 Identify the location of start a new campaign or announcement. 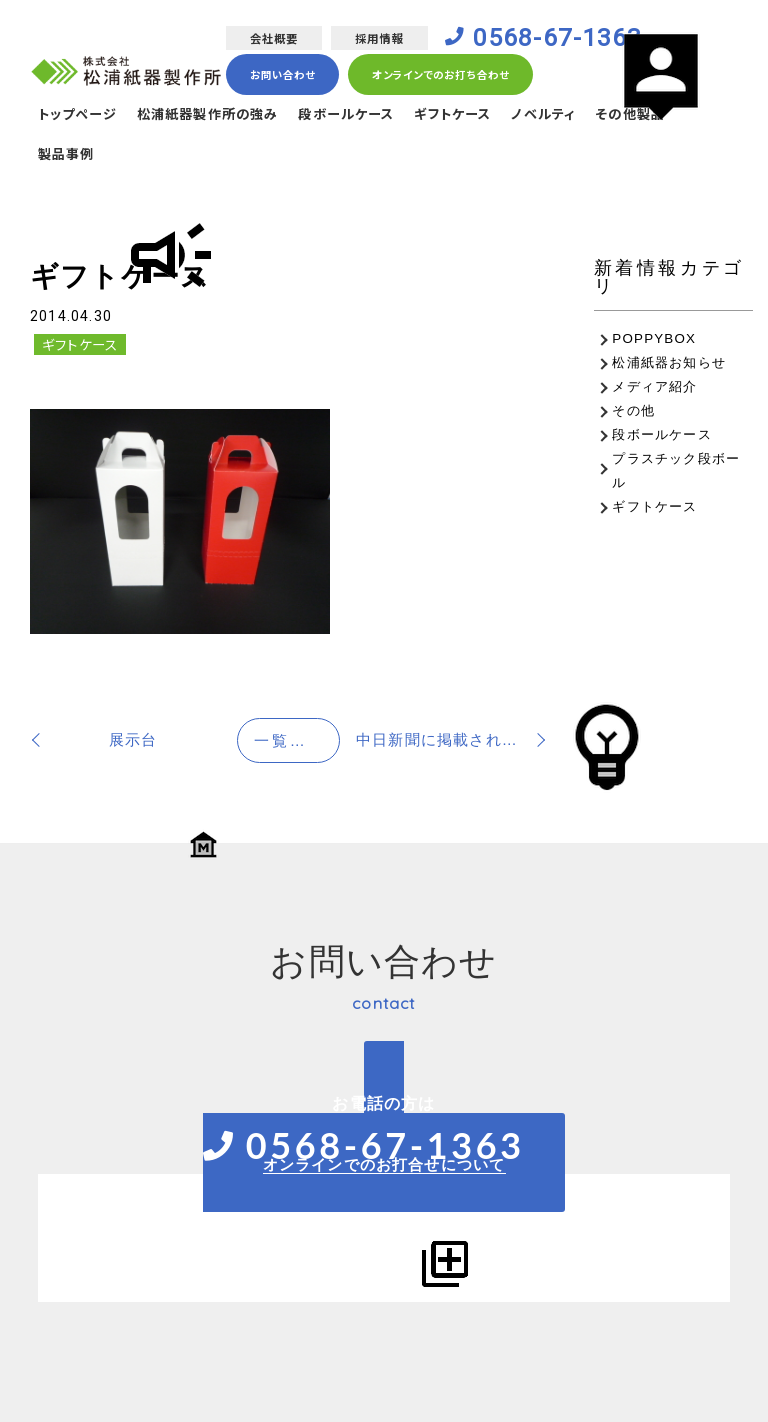
(171, 255).